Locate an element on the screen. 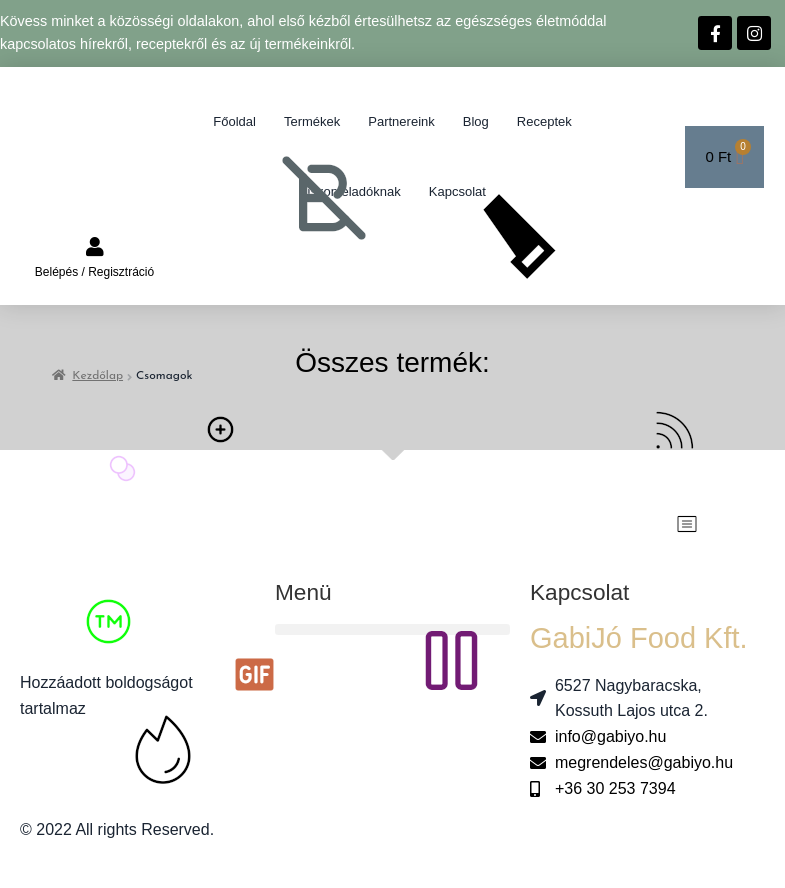  disable bold text formatting is located at coordinates (324, 198).